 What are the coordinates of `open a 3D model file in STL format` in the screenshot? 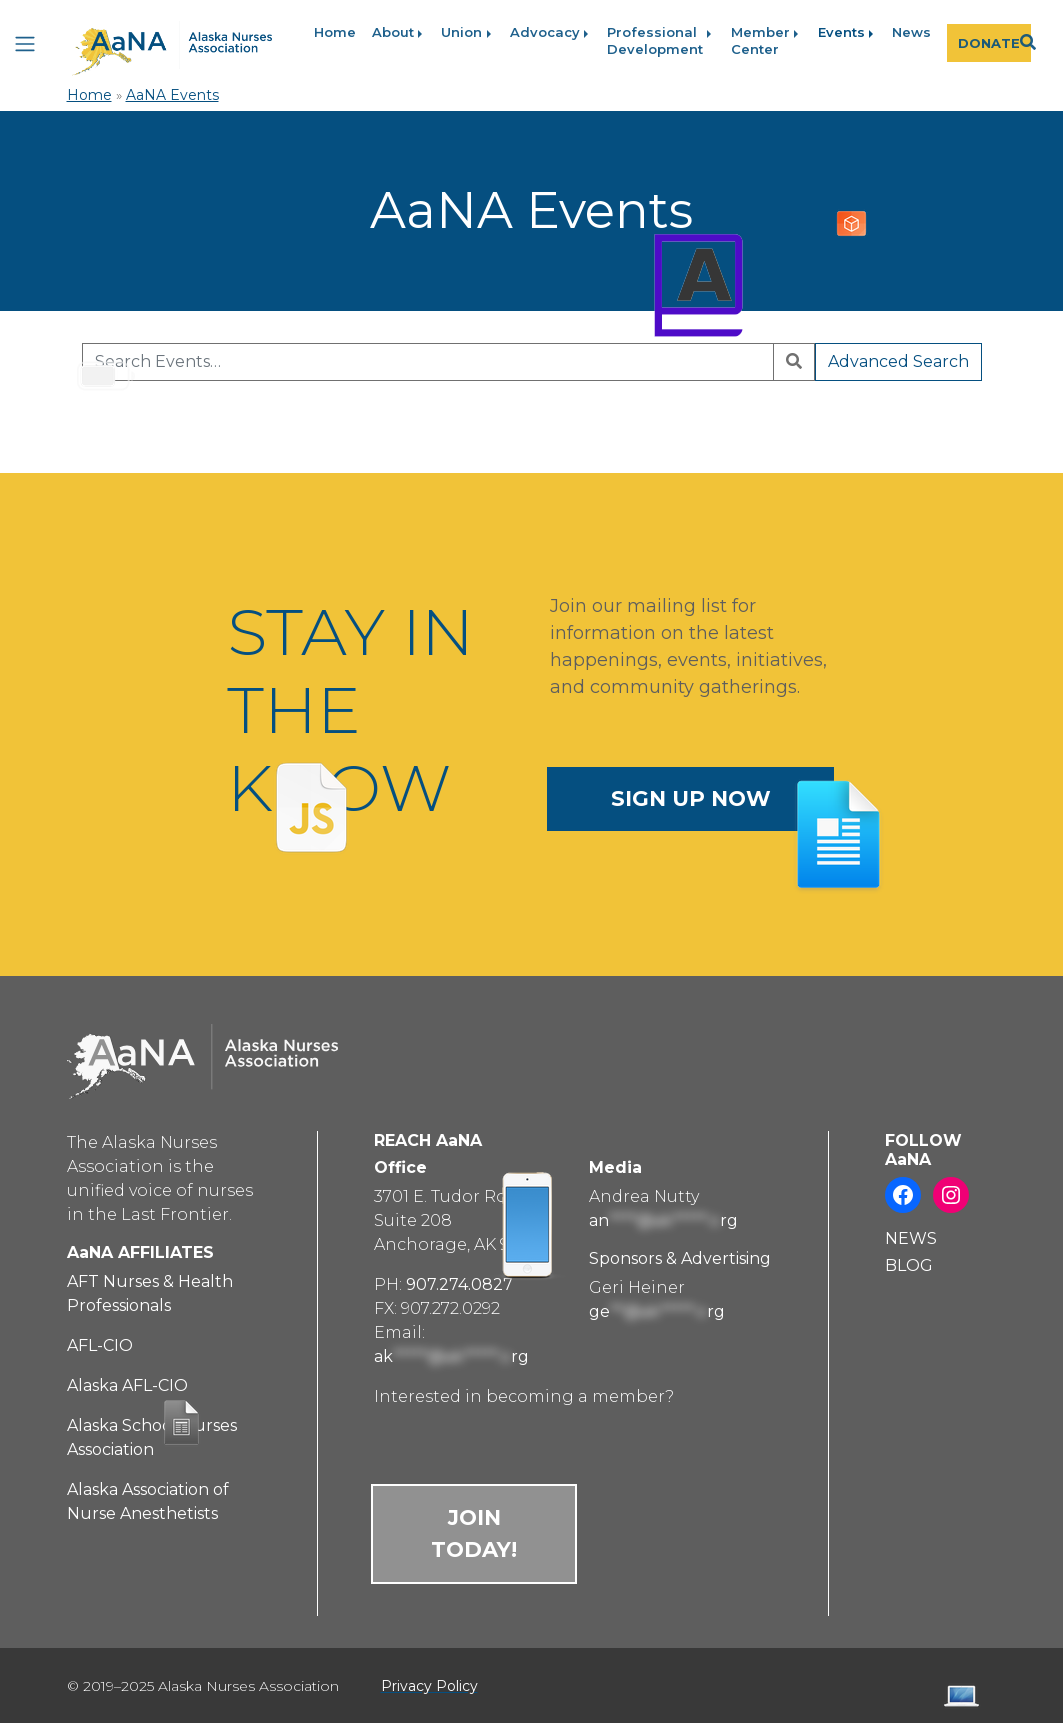 It's located at (851, 222).